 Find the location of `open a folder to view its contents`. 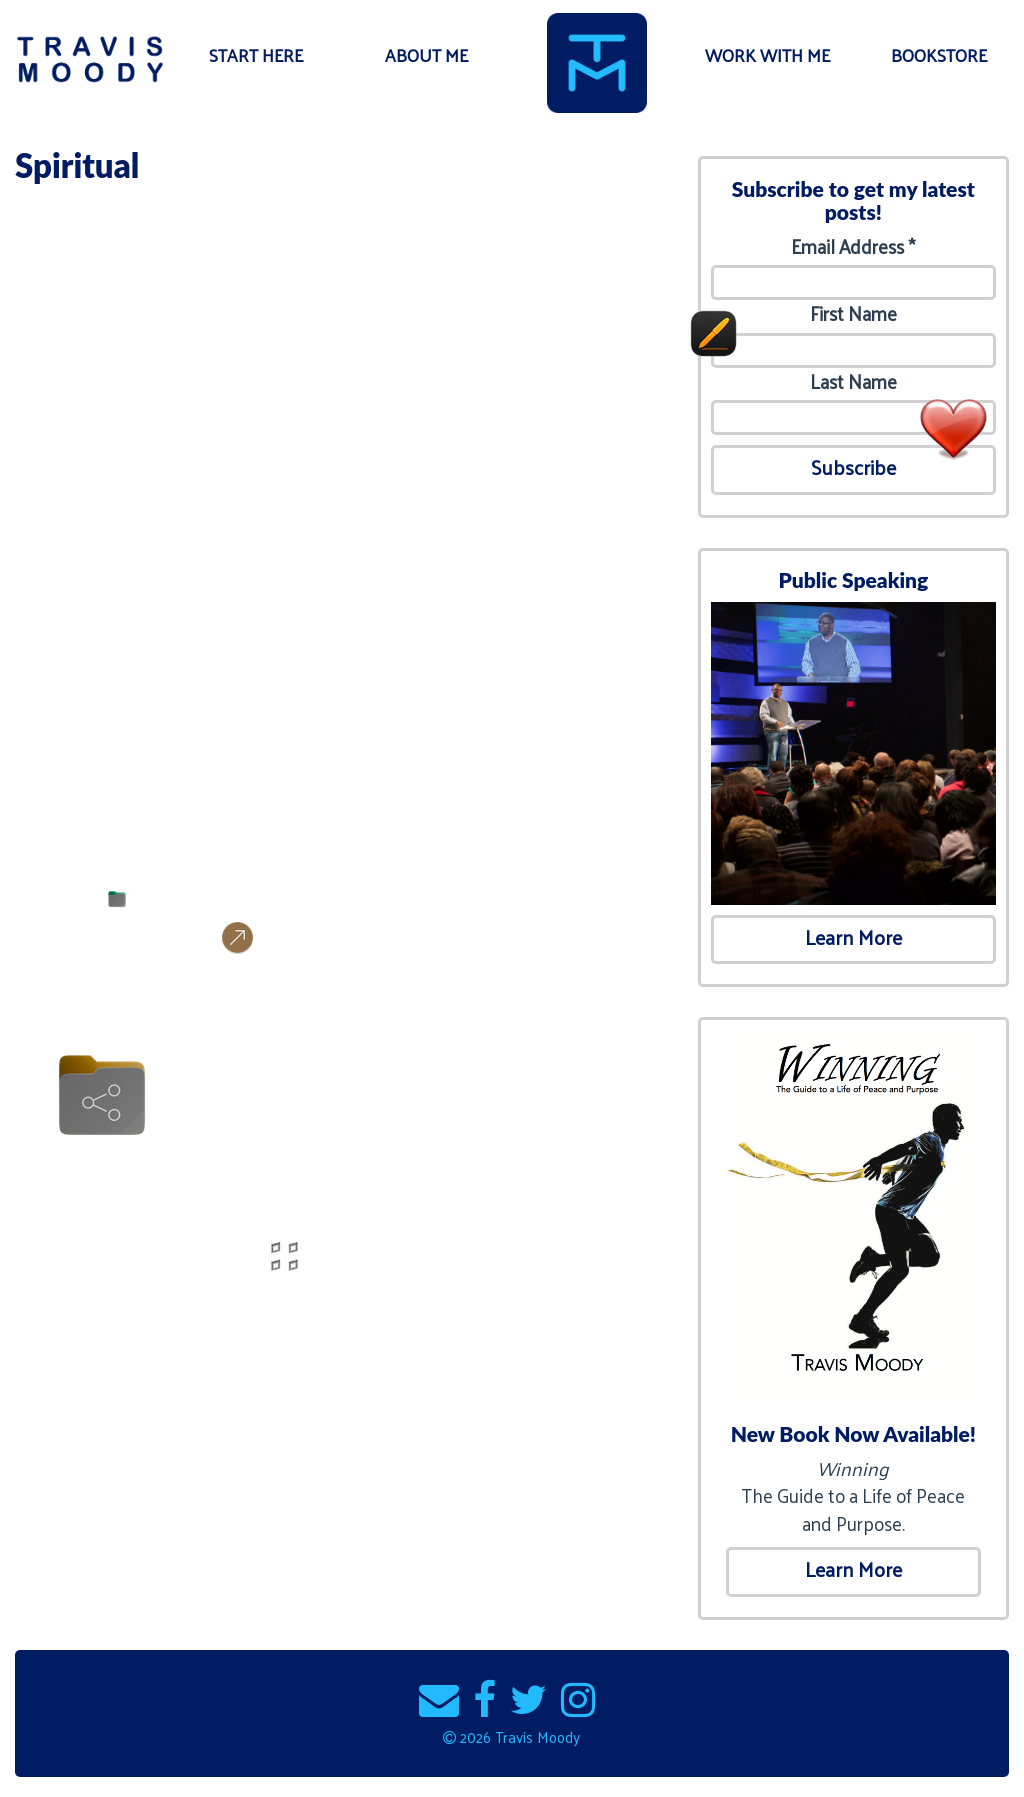

open a folder to view its contents is located at coordinates (117, 899).